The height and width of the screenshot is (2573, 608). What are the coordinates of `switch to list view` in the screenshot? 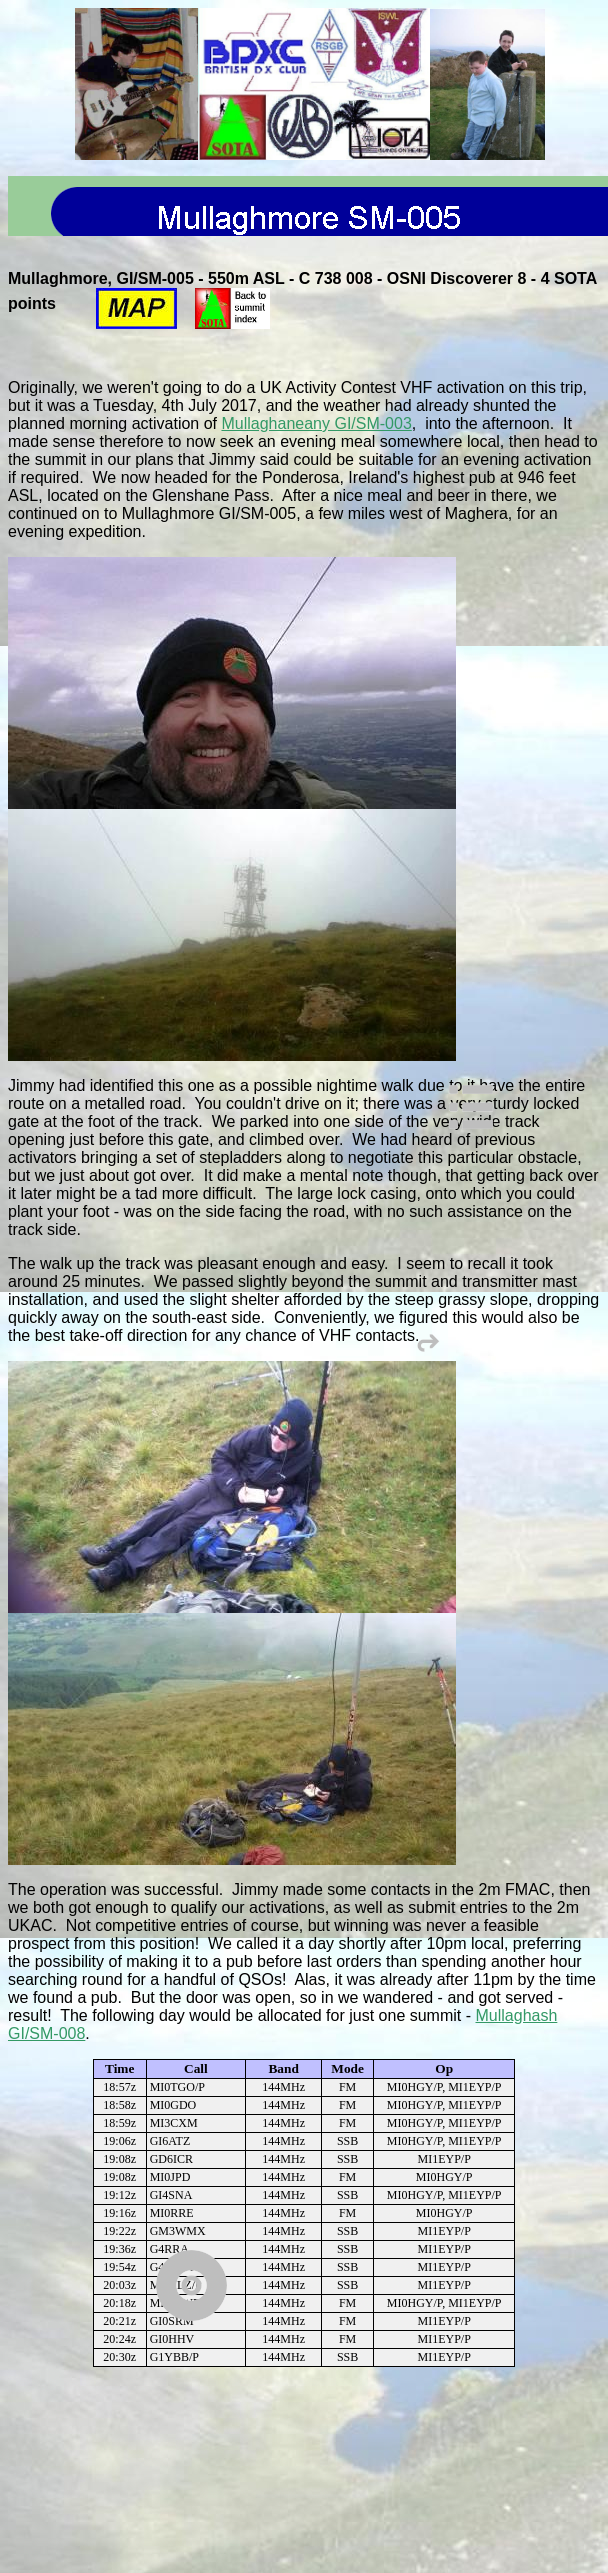 It's located at (471, 1107).